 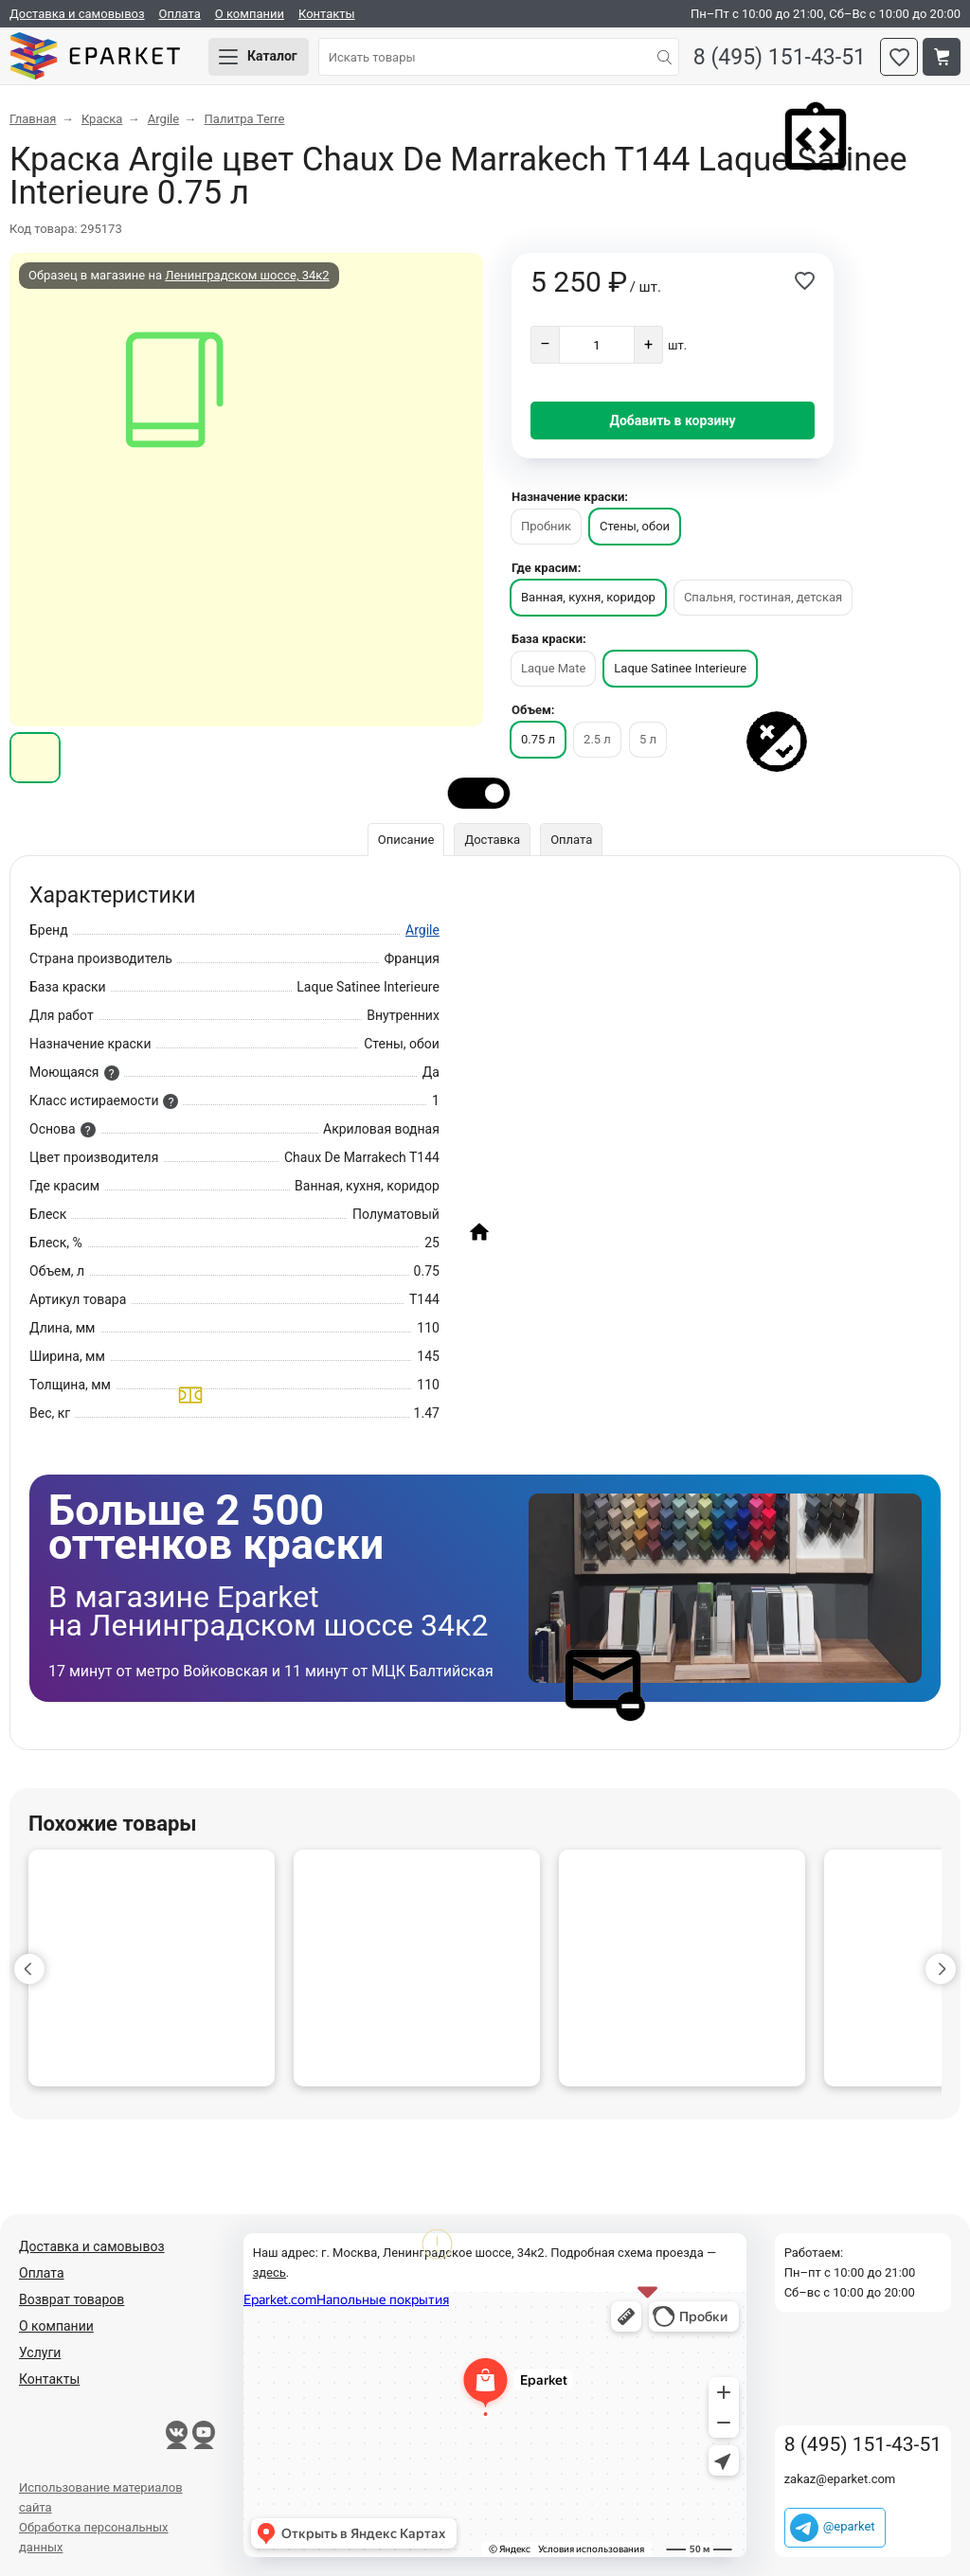 I want to click on navigate to the home screen, so click(x=479, y=1232).